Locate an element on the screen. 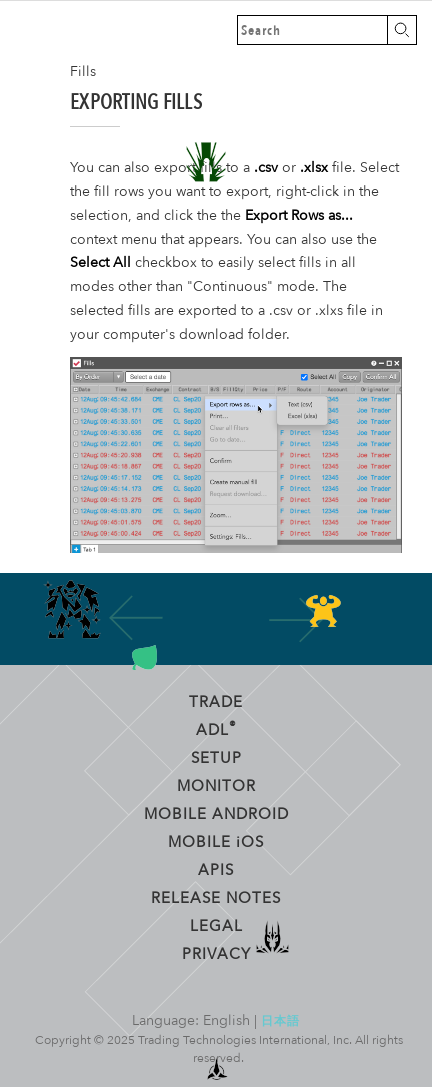 Image resolution: width=432 pixels, height=1087 pixels. klingon empire emblem from star trek is located at coordinates (217, 1068).